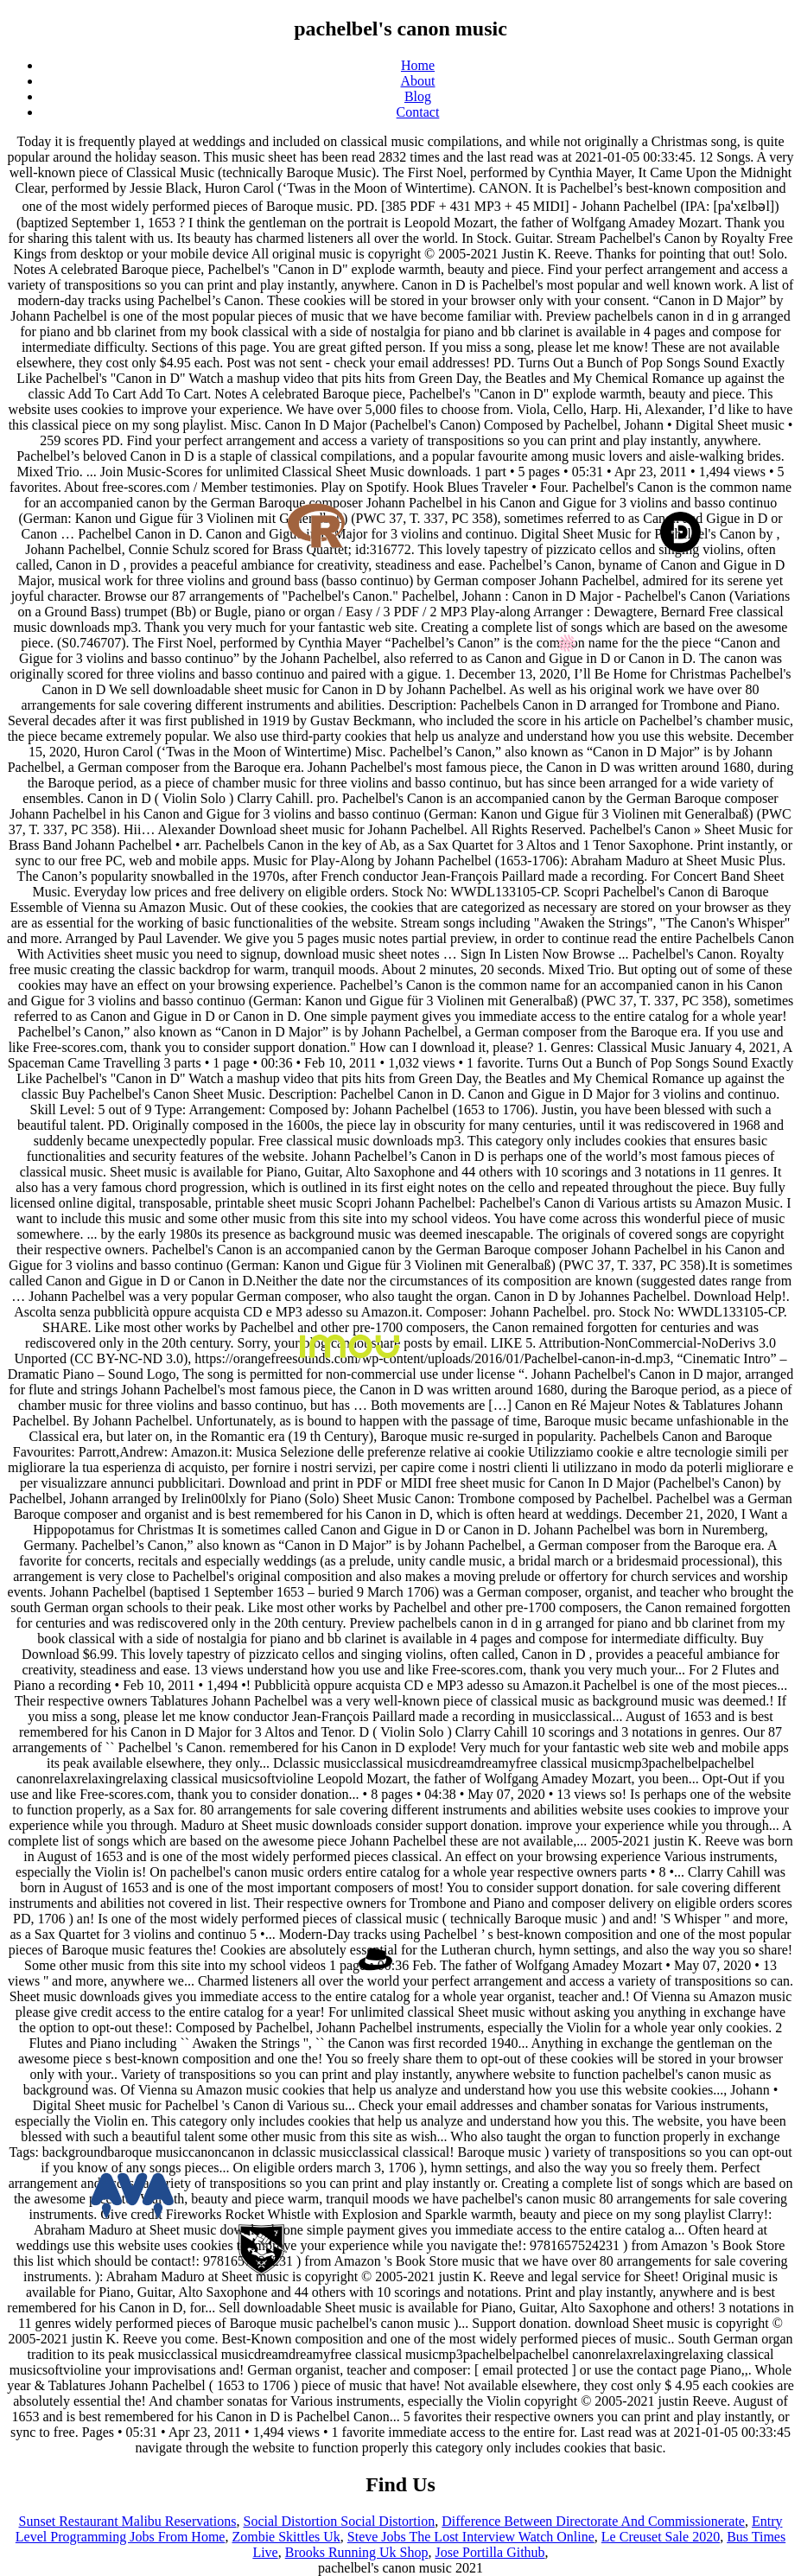 The height and width of the screenshot is (2576, 801). Describe the element at coordinates (680, 532) in the screenshot. I see `view dogecoin wallet or balance` at that location.